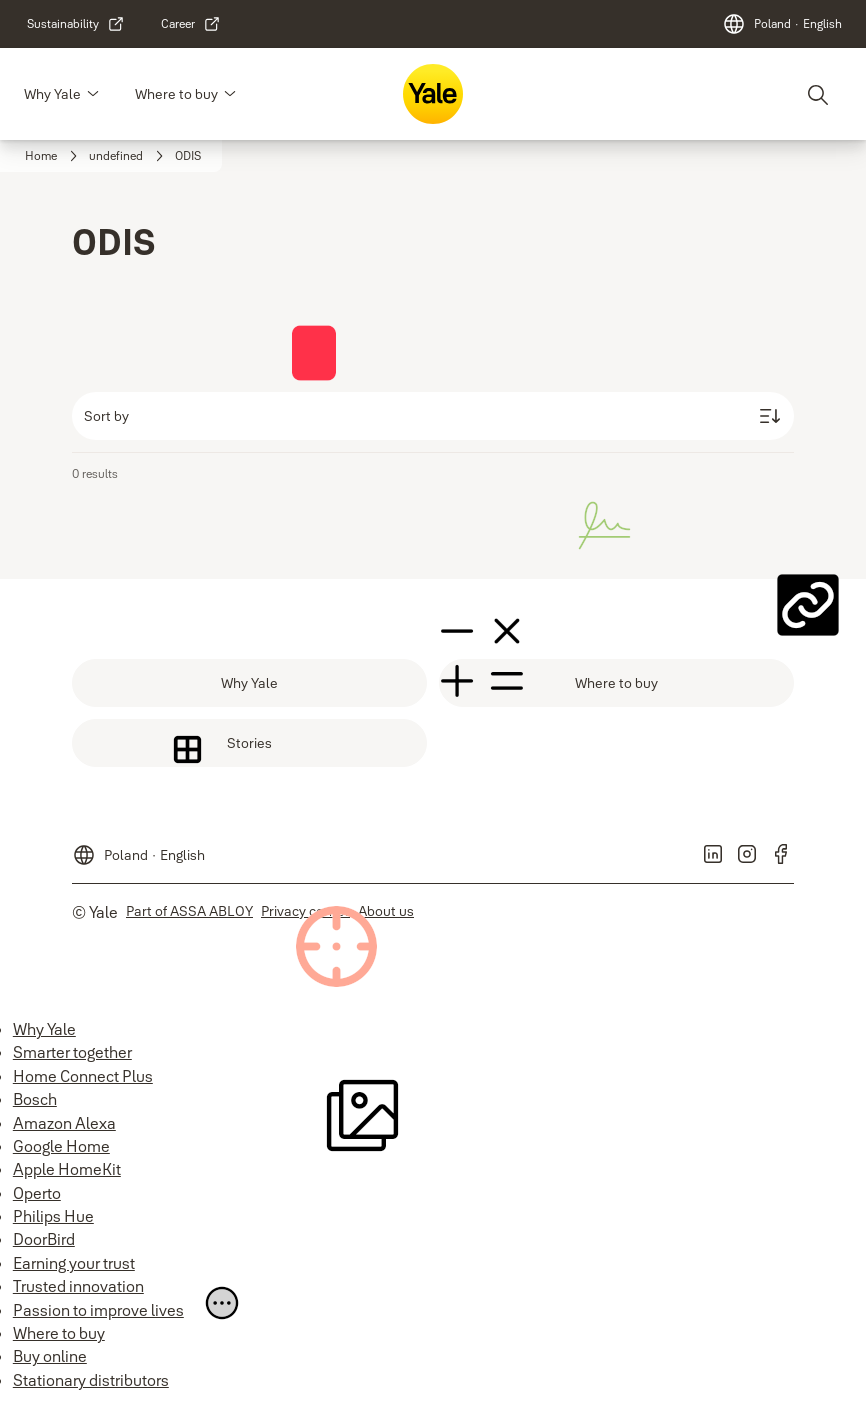 Image resolution: width=866 pixels, height=1405 pixels. Describe the element at coordinates (362, 1115) in the screenshot. I see `view photo gallery` at that location.